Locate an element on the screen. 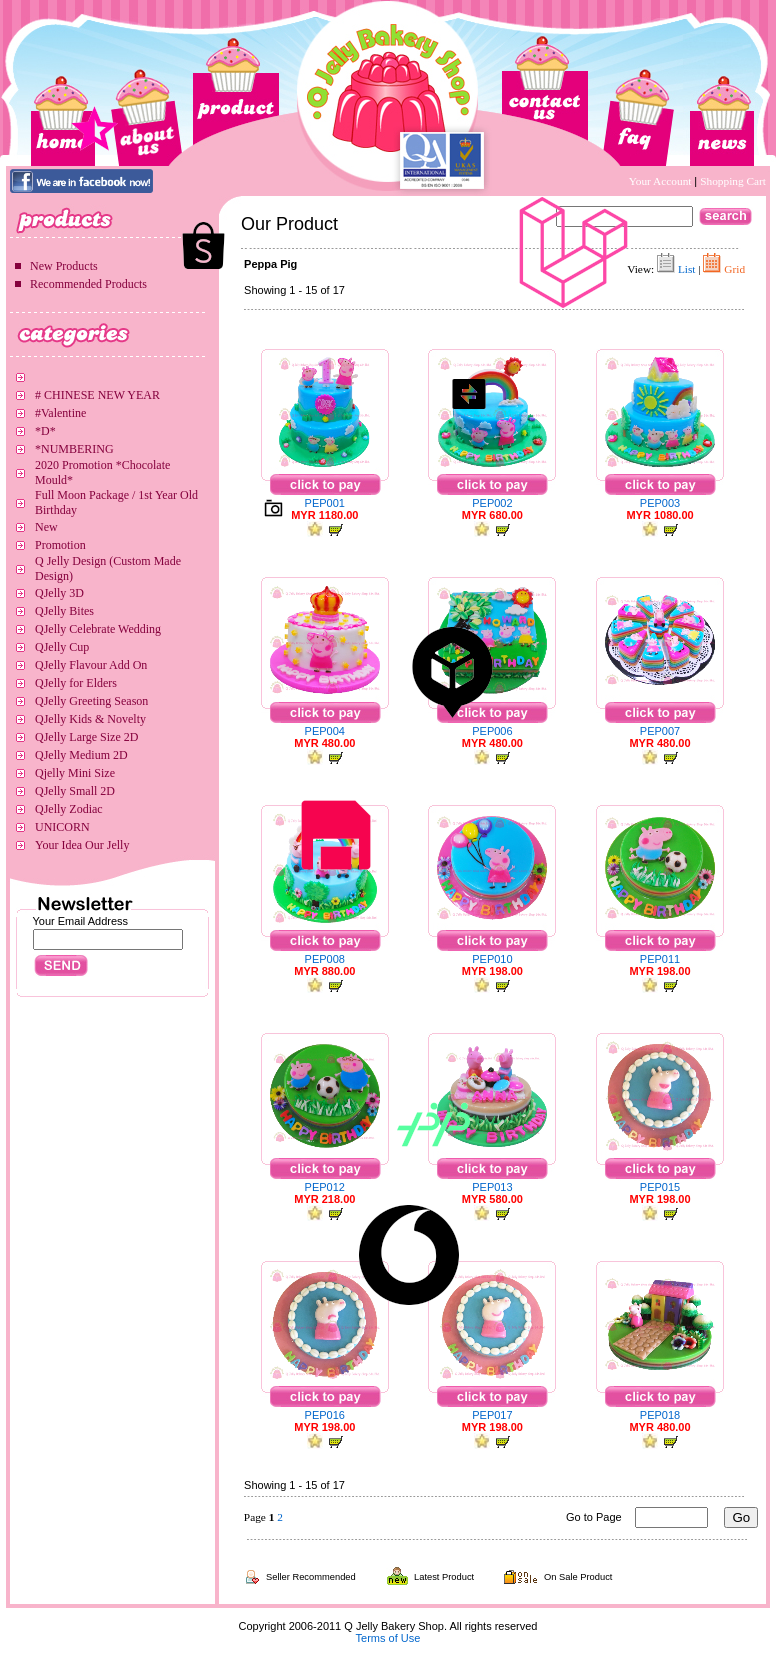  open the AfterShip package tracking app is located at coordinates (452, 672).